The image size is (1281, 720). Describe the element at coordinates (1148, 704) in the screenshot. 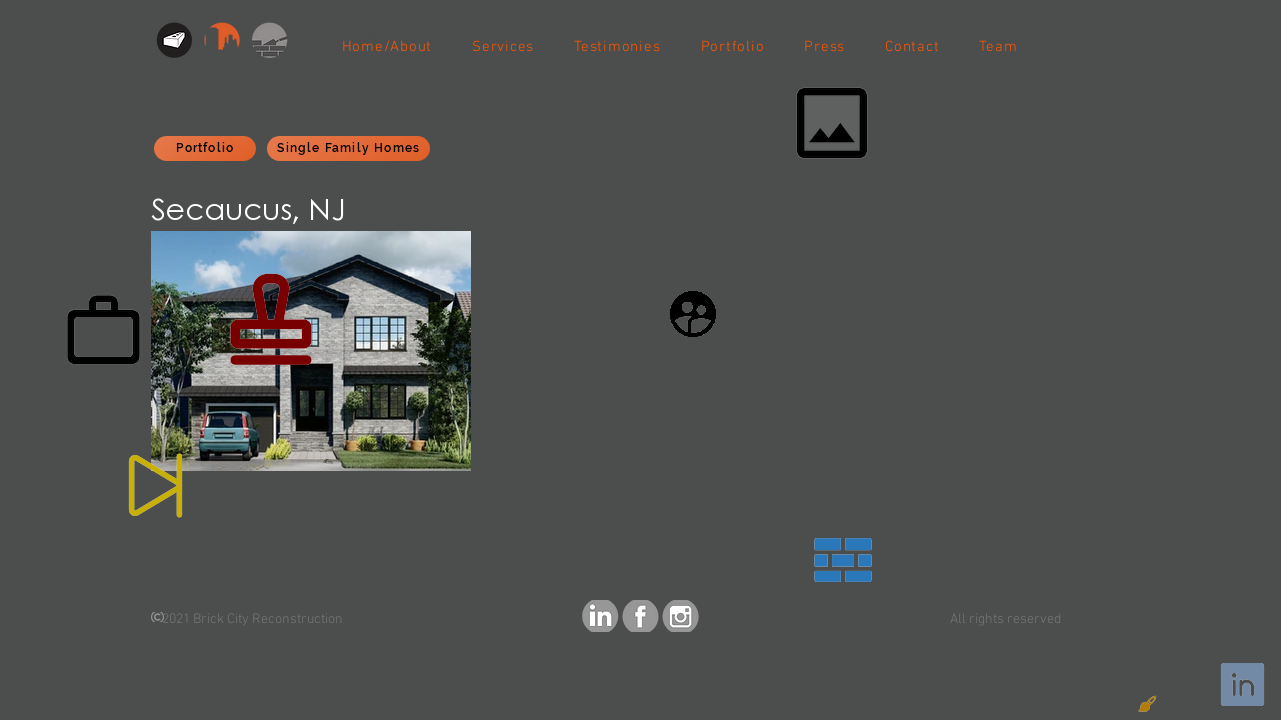

I see `access drawing or painting tools` at that location.